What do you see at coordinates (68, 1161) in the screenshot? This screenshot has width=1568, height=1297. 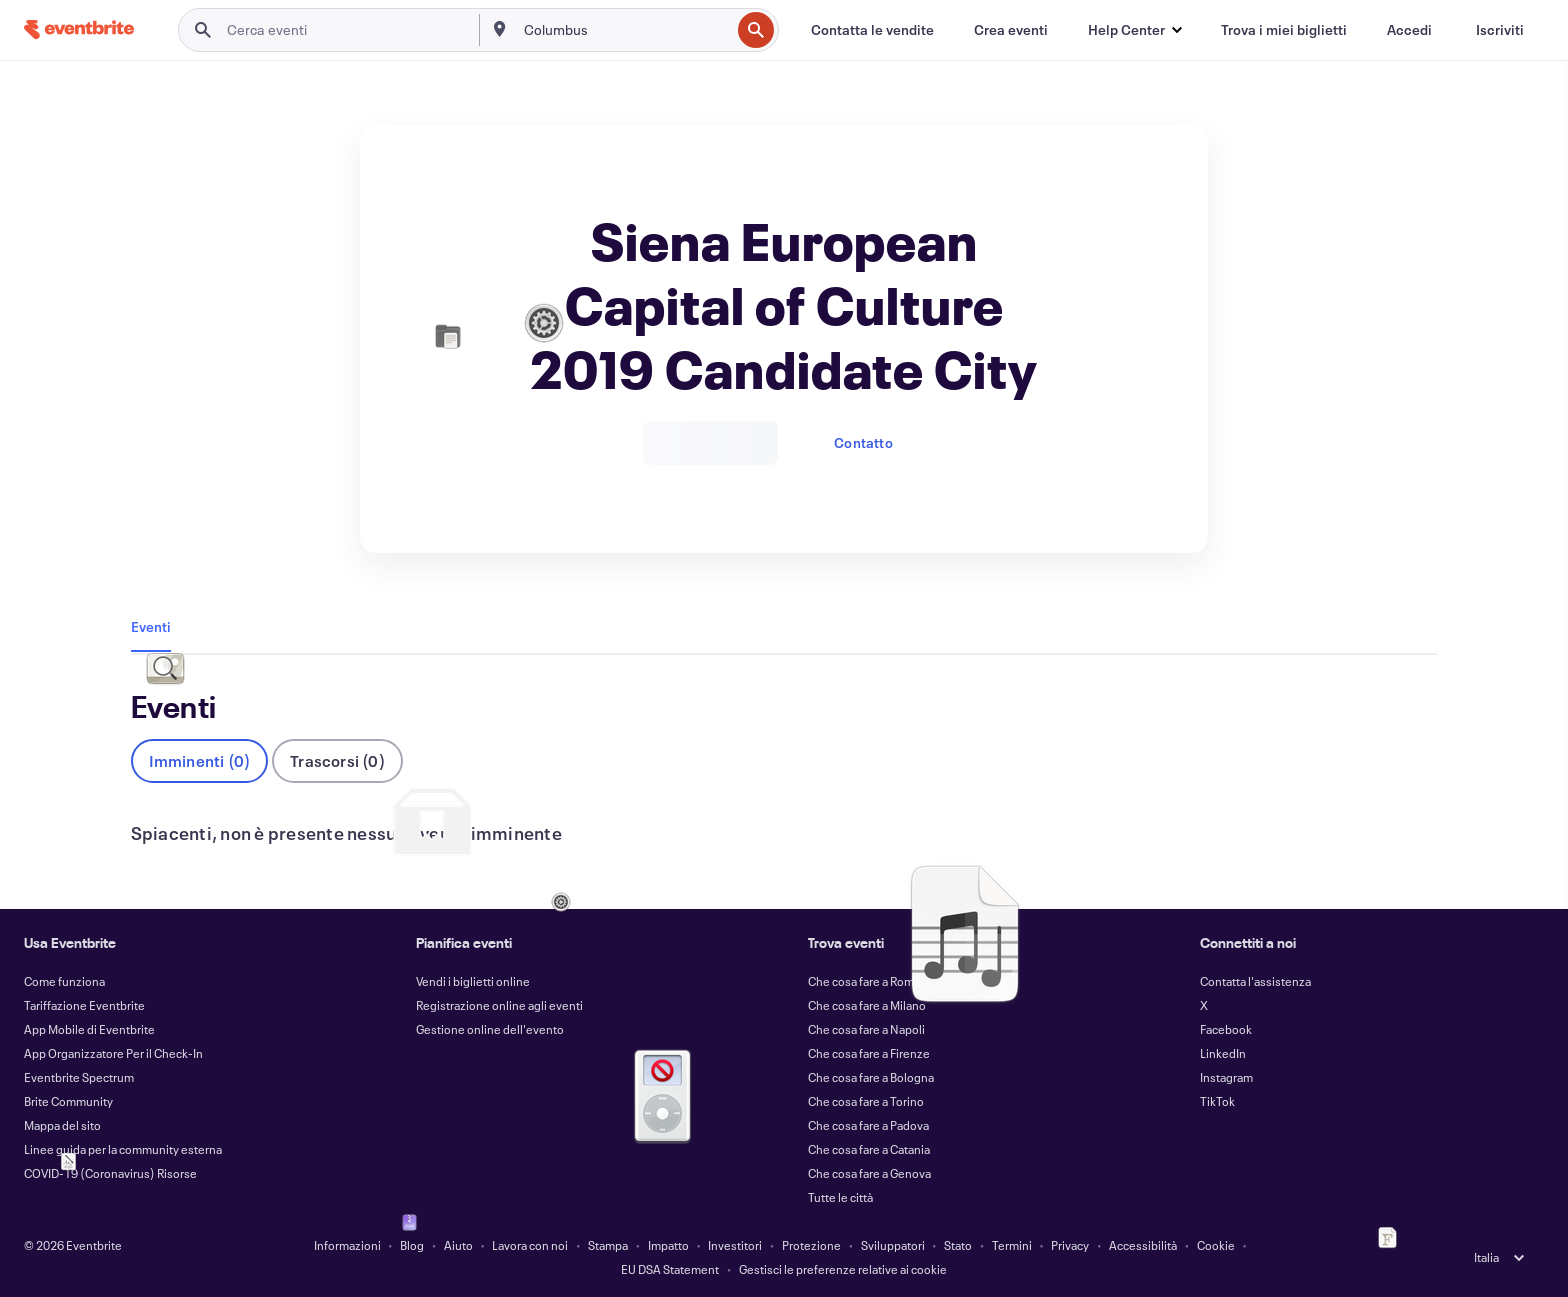 I see `a PGP signature file for verifying authenticity` at bounding box center [68, 1161].